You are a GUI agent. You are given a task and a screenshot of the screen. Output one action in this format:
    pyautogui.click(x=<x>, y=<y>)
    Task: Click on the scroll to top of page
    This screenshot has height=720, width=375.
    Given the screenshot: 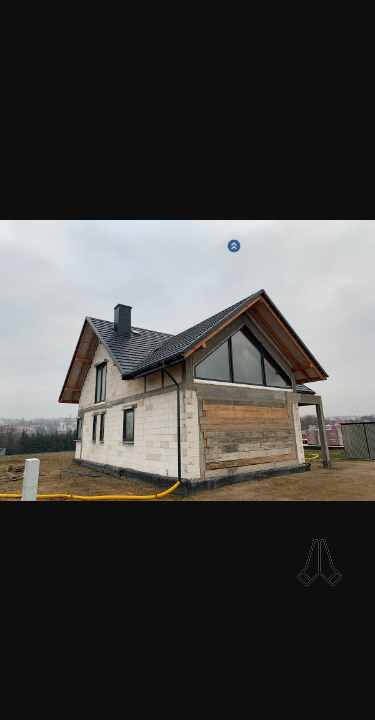 What is the action you would take?
    pyautogui.click(x=234, y=246)
    